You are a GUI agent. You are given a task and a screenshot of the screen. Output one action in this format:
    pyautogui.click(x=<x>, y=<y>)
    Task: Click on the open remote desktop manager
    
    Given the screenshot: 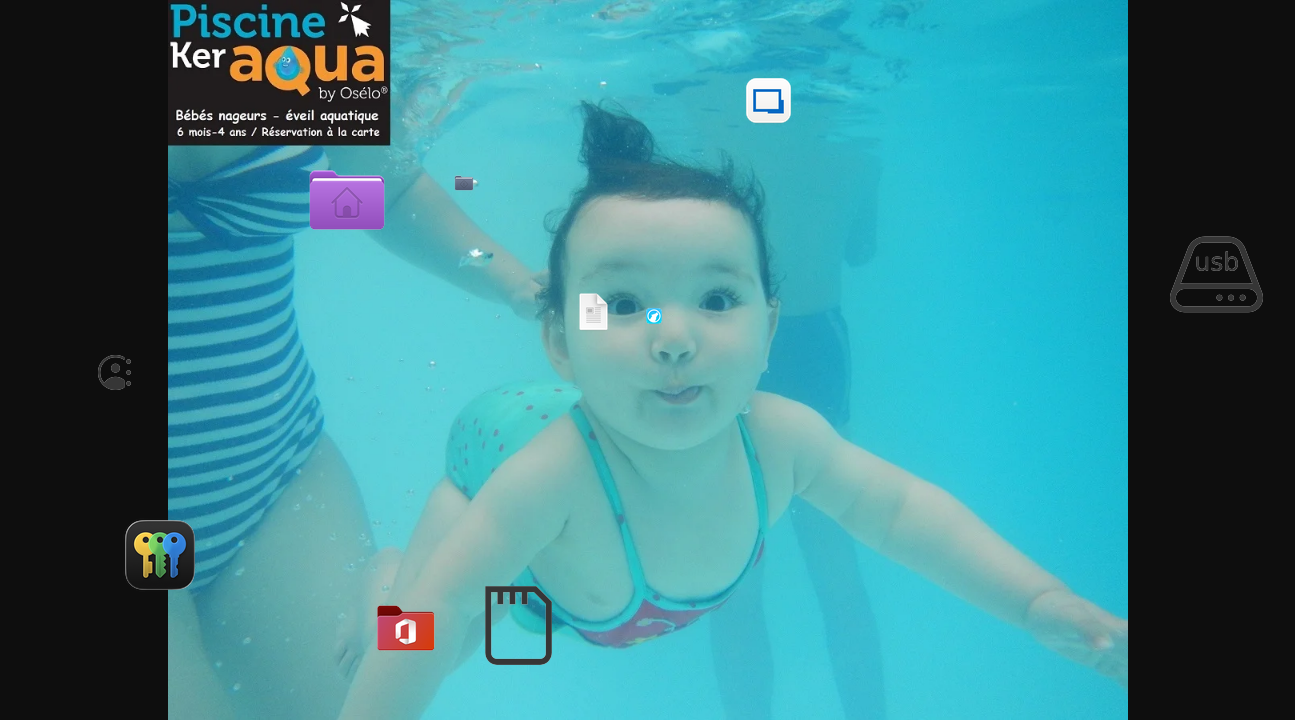 What is the action you would take?
    pyautogui.click(x=768, y=100)
    